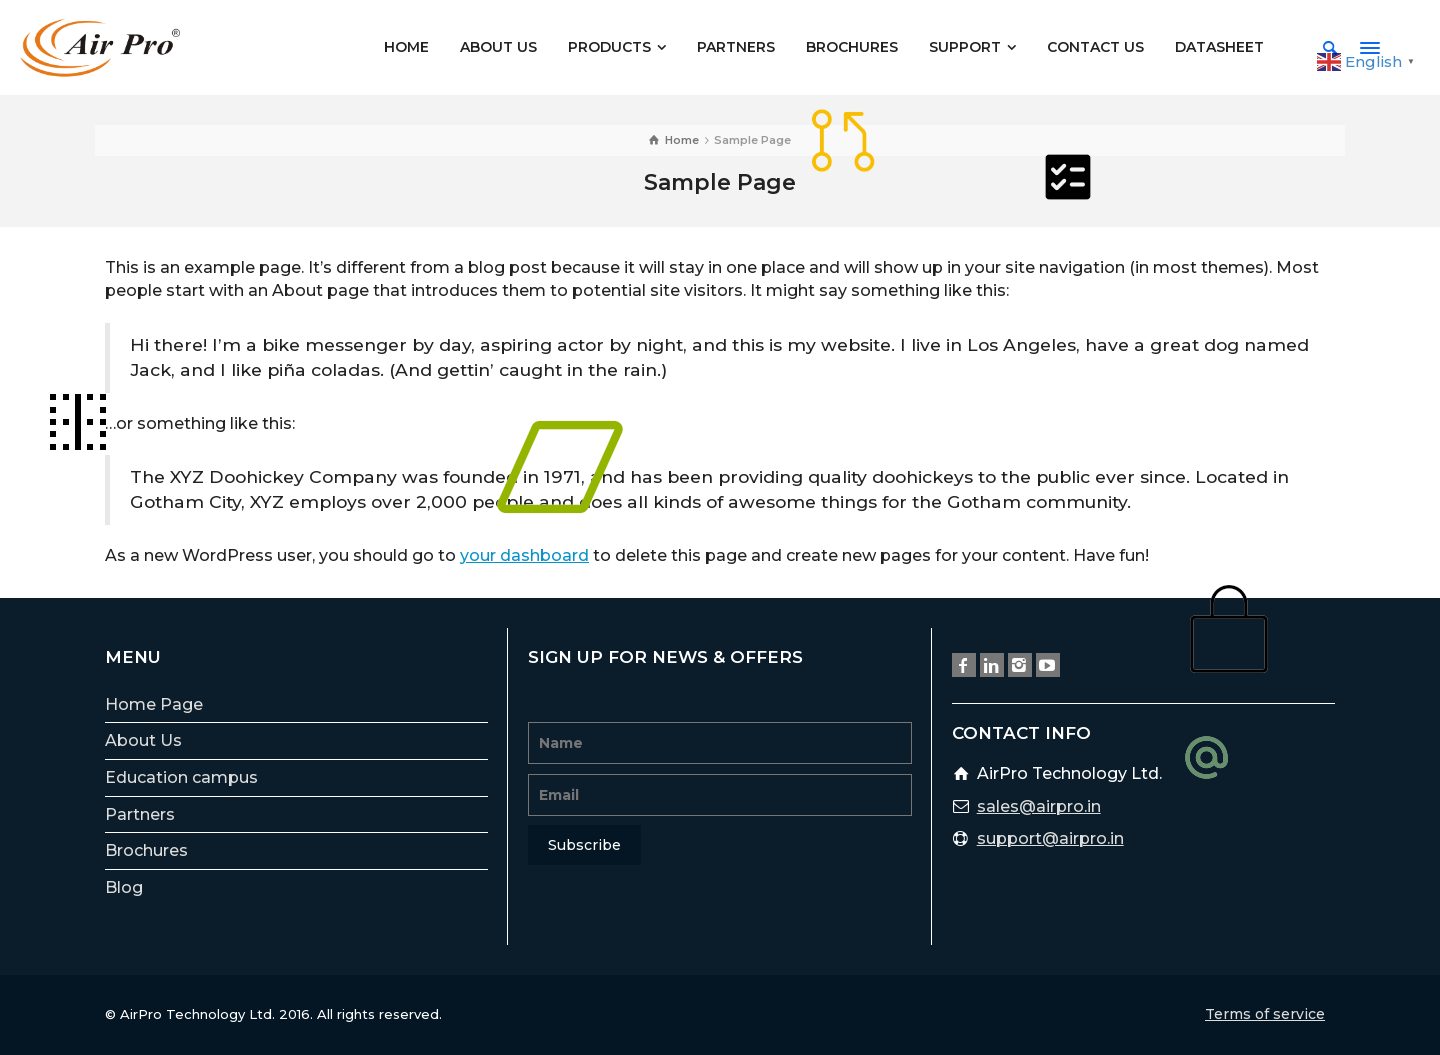 Image resolution: width=1440 pixels, height=1055 pixels. What do you see at coordinates (1229, 634) in the screenshot?
I see `lock or secure this item` at bounding box center [1229, 634].